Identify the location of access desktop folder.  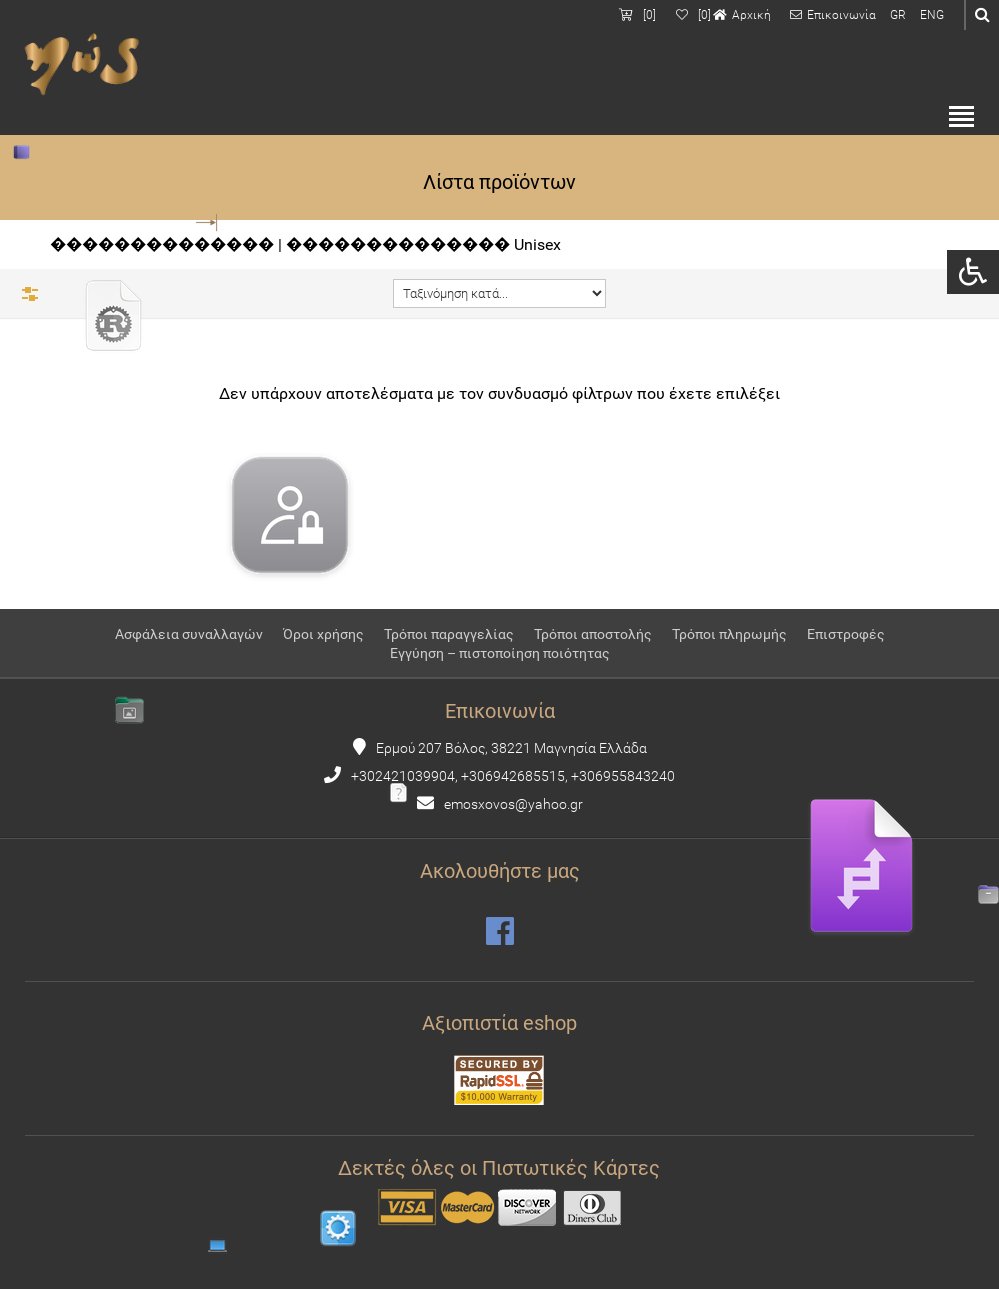
(21, 151).